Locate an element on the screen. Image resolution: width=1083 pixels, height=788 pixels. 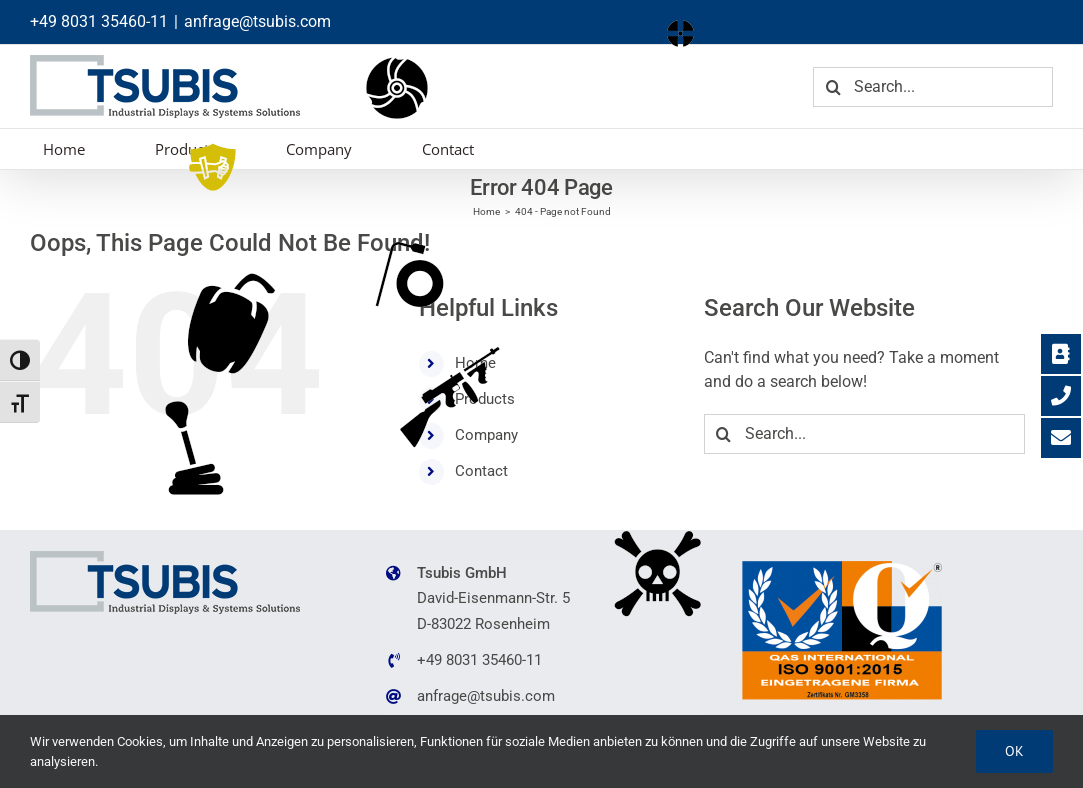
equip or attach a shield to your character is located at coordinates (213, 167).